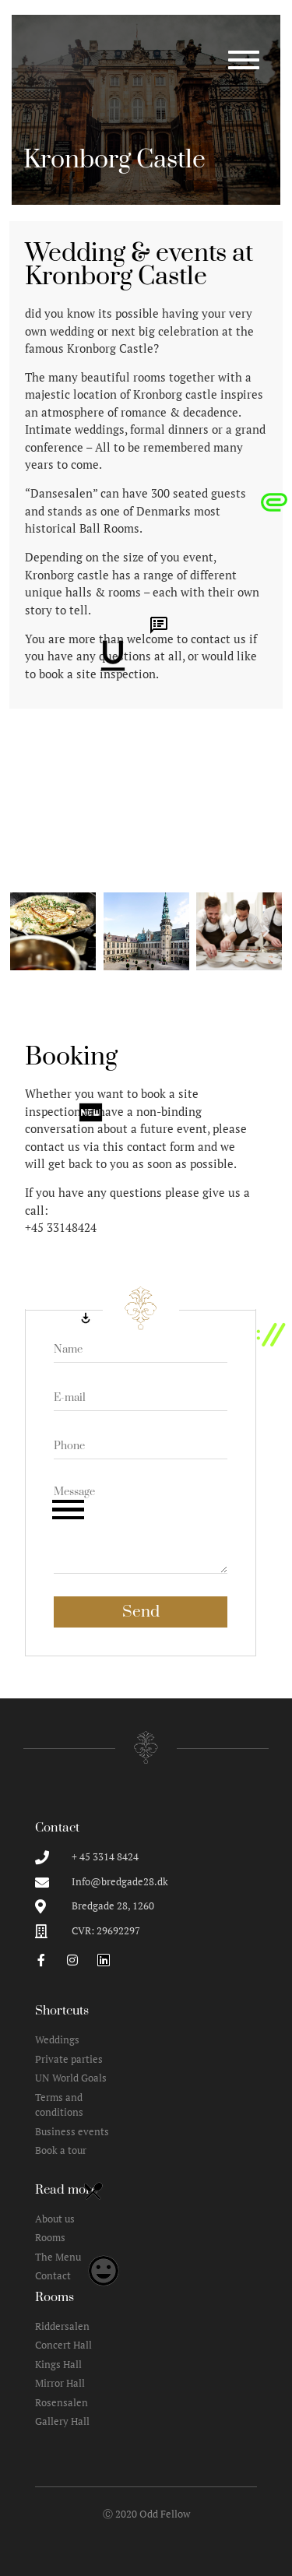  What do you see at coordinates (270, 1335) in the screenshot?
I see `view protocol or connection settings` at bounding box center [270, 1335].